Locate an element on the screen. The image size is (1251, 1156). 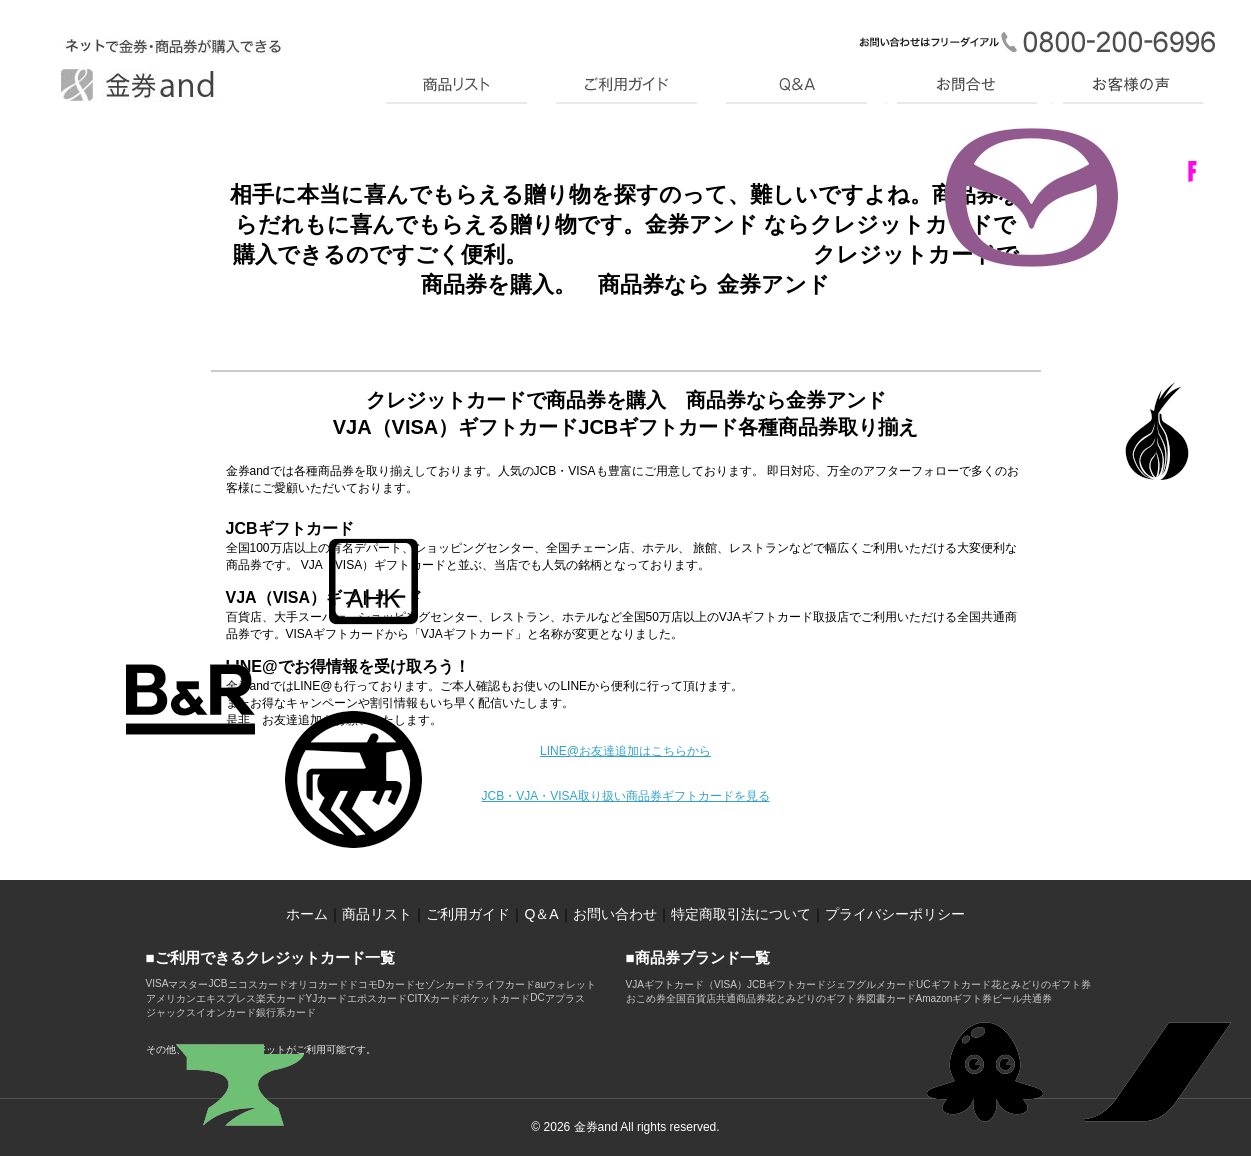
B&R Automation company logo is located at coordinates (190, 699).